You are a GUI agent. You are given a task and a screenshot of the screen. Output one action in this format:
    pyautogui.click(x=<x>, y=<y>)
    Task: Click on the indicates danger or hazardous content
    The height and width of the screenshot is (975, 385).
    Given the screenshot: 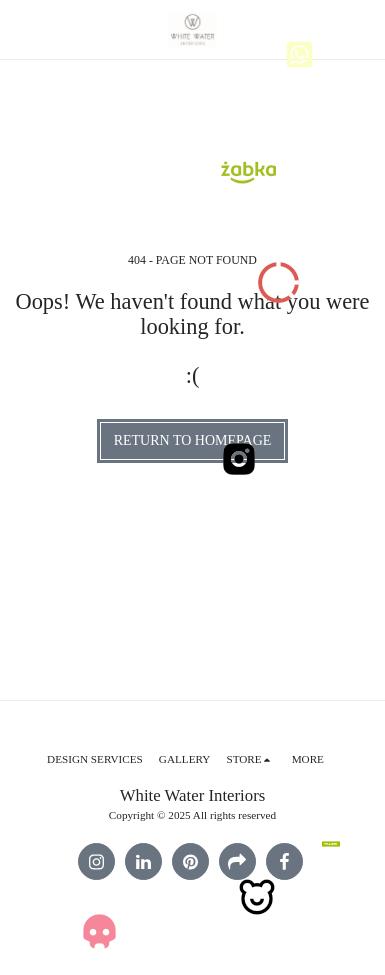 What is the action you would take?
    pyautogui.click(x=99, y=930)
    